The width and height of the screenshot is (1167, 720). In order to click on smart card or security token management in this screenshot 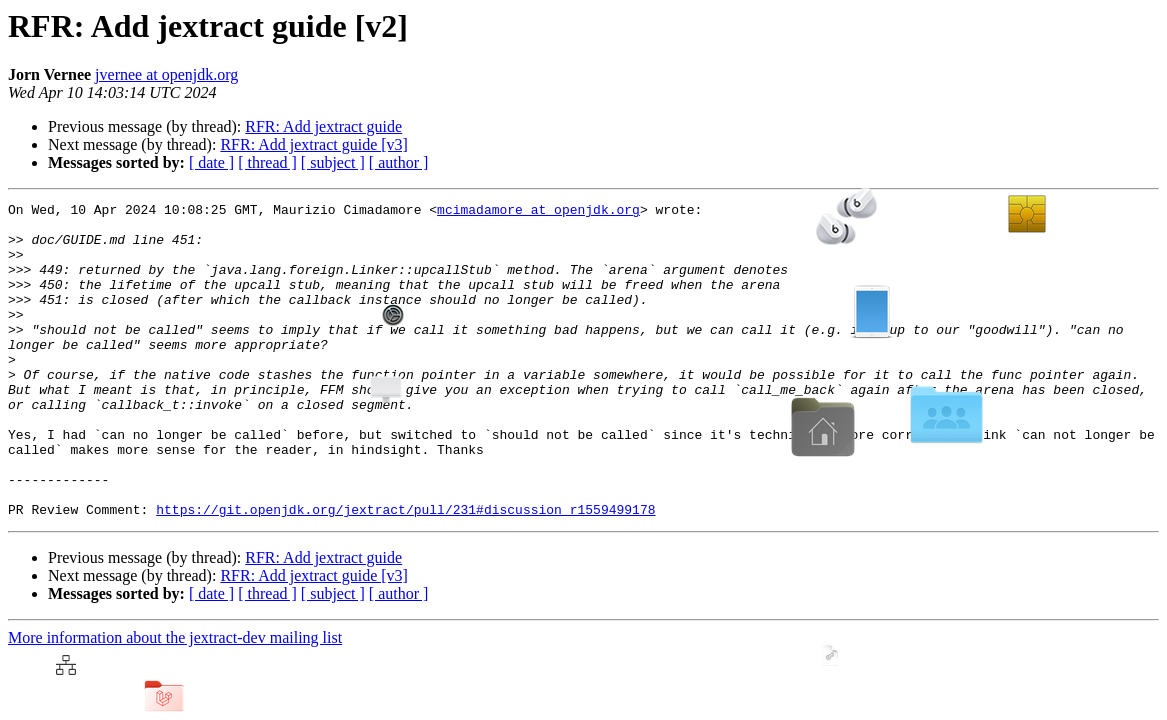, I will do `click(1027, 214)`.